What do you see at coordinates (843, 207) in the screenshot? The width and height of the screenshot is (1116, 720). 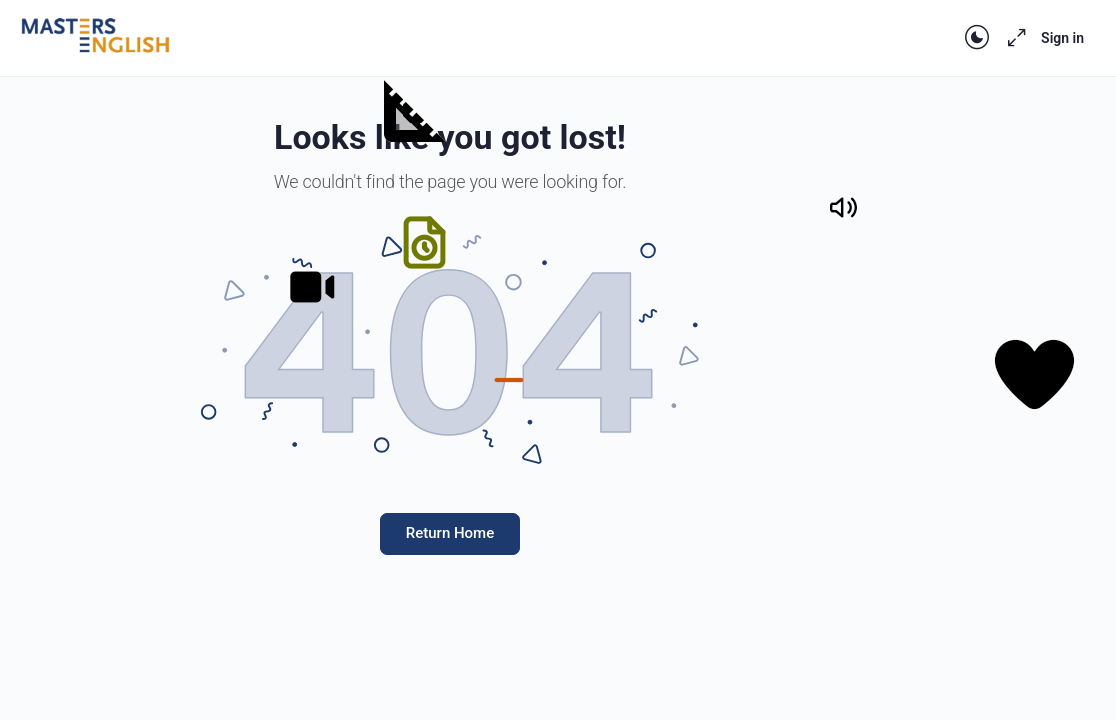 I see `unmute audio or turn sound on` at bounding box center [843, 207].